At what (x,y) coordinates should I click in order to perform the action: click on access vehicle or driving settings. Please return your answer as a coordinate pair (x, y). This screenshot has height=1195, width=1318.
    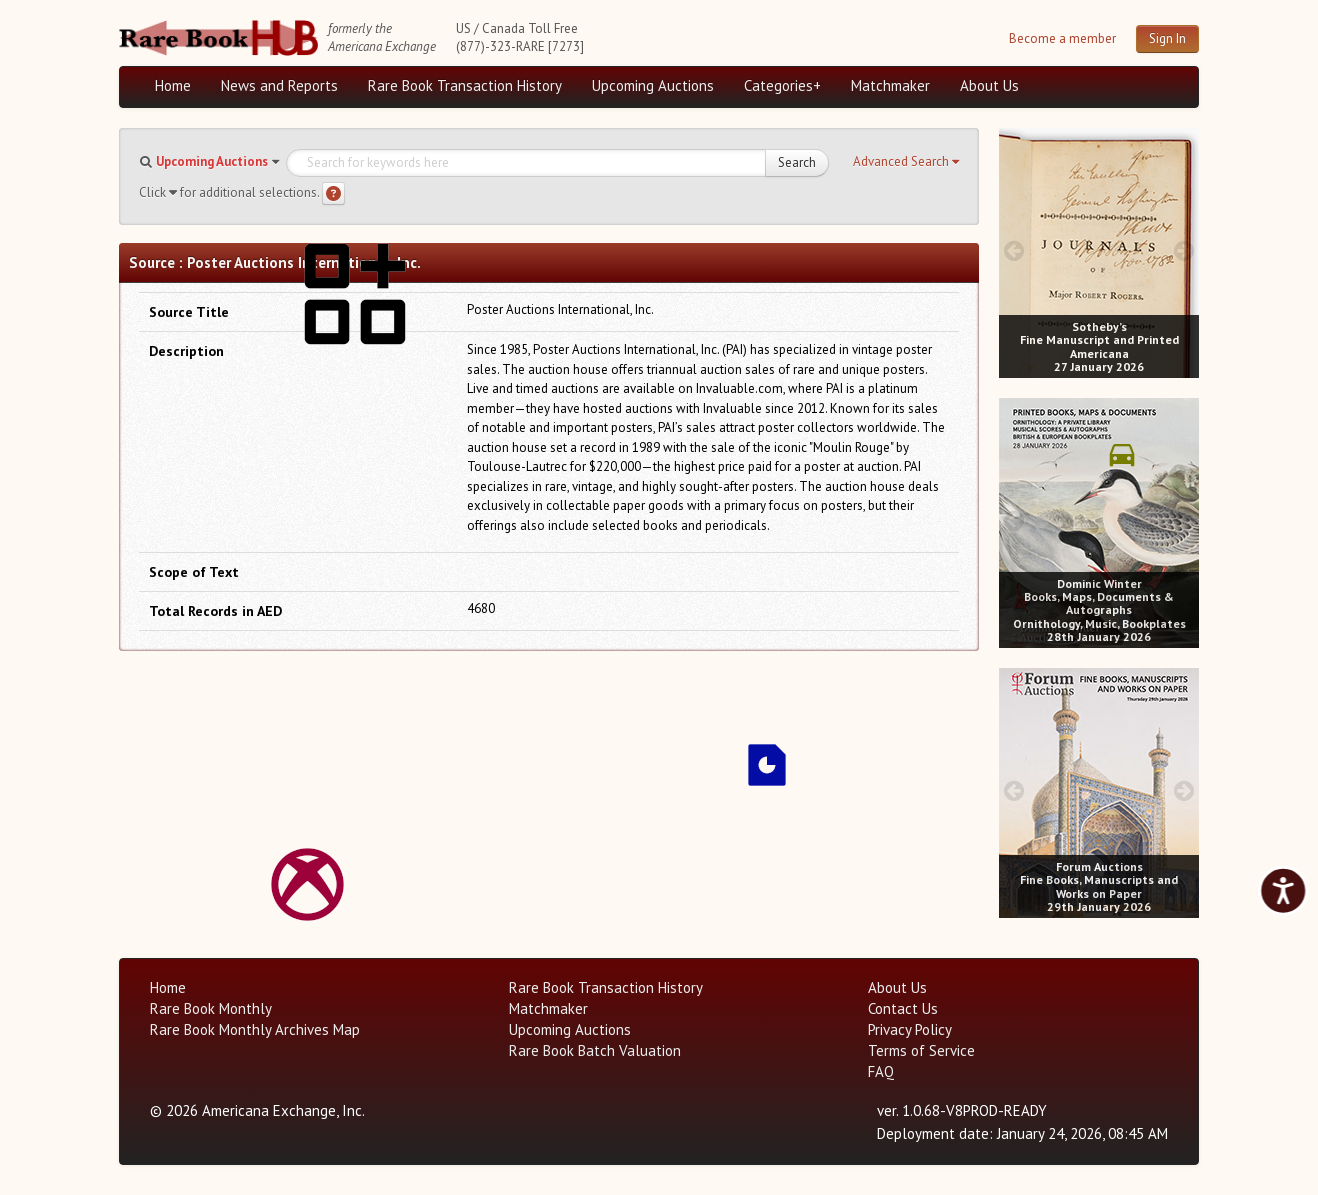
    Looking at the image, I should click on (1122, 454).